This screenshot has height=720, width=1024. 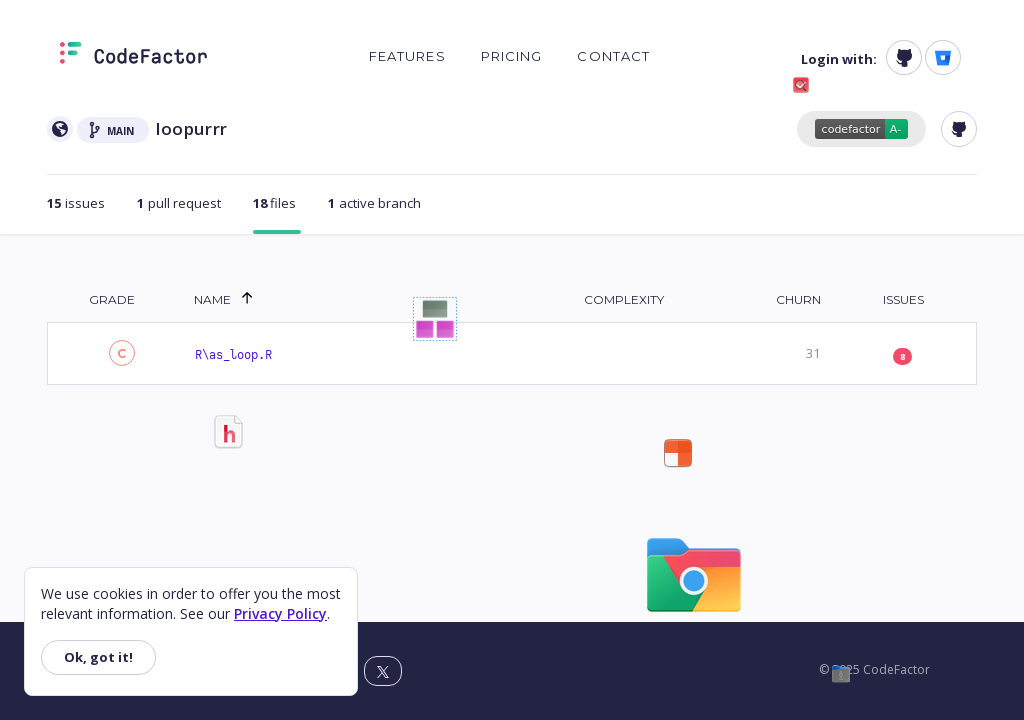 What do you see at coordinates (435, 319) in the screenshot?
I see `select all items in the current view` at bounding box center [435, 319].